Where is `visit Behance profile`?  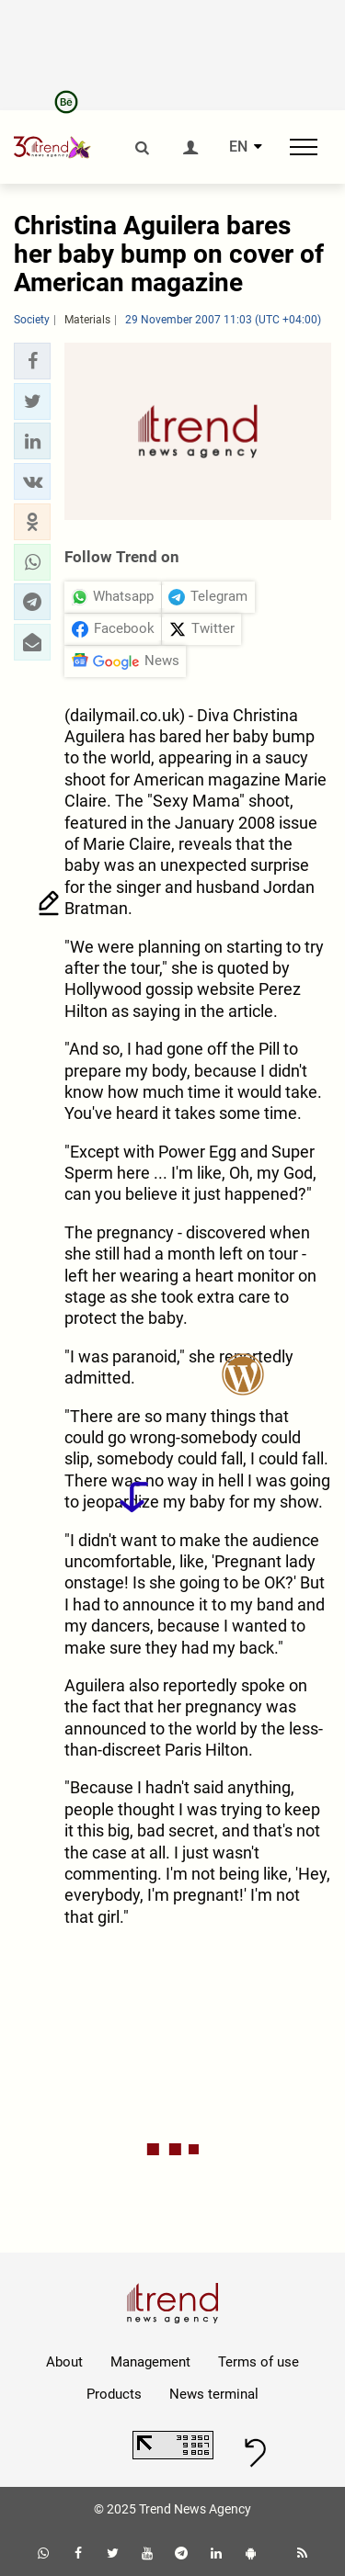 visit Behance profile is located at coordinates (66, 102).